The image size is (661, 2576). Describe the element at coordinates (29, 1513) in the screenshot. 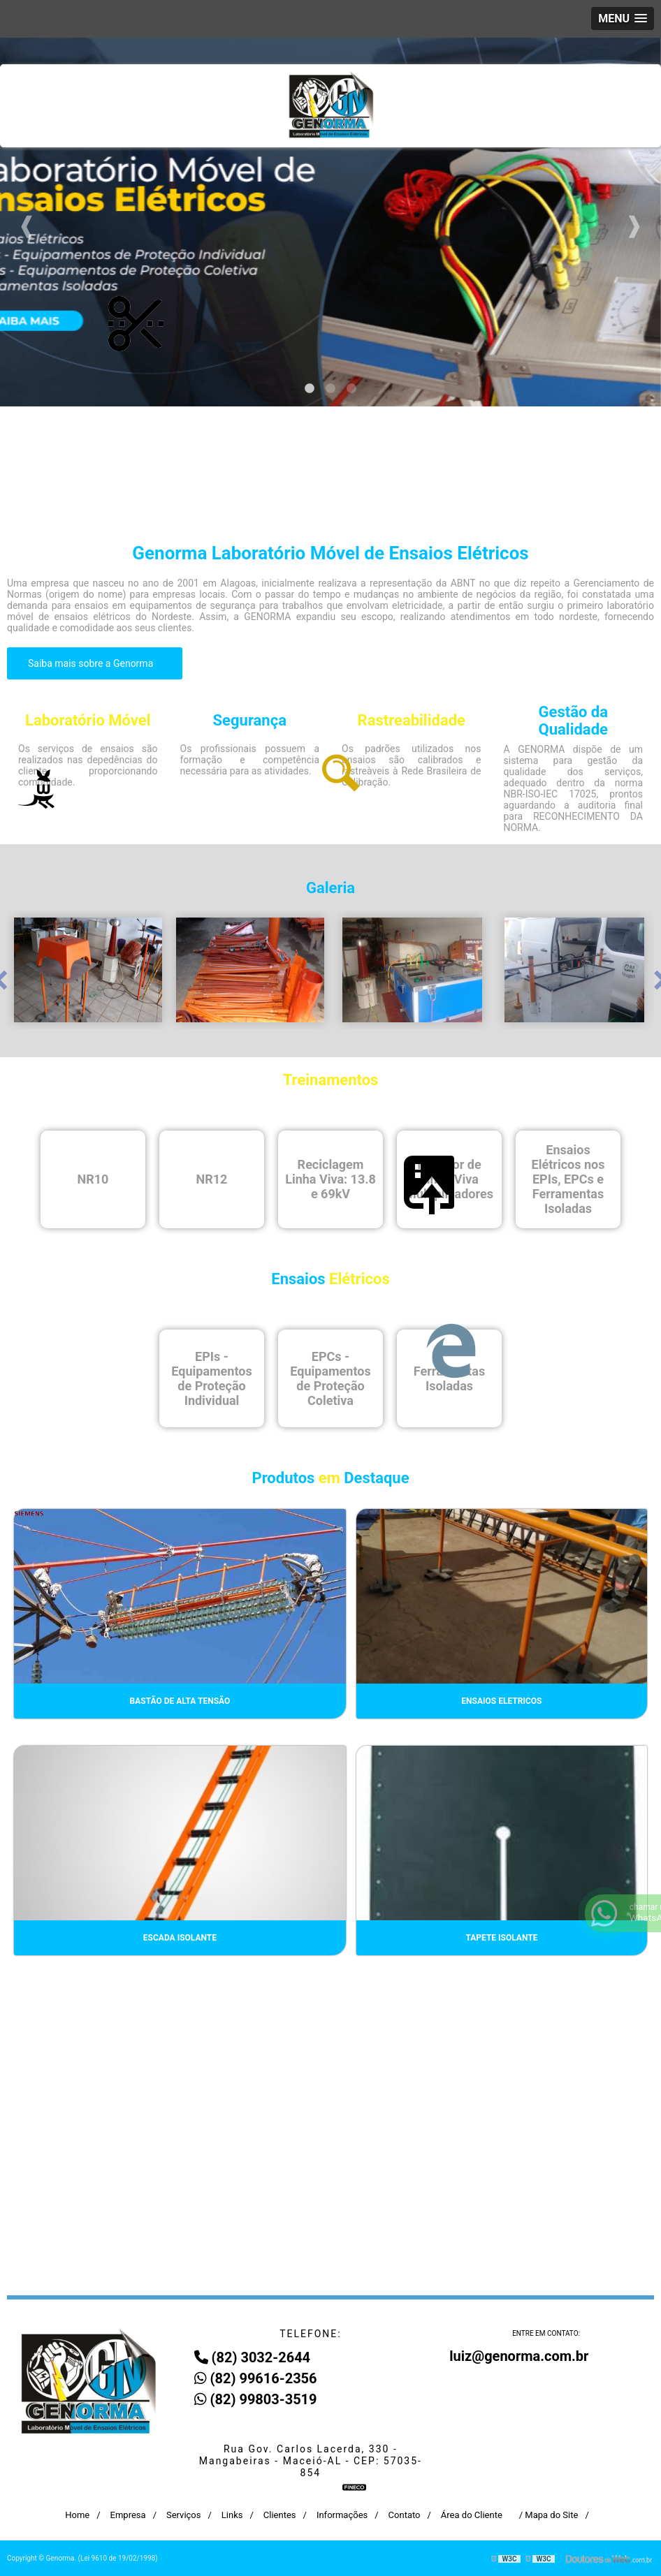

I see `Siemens company logo` at that location.